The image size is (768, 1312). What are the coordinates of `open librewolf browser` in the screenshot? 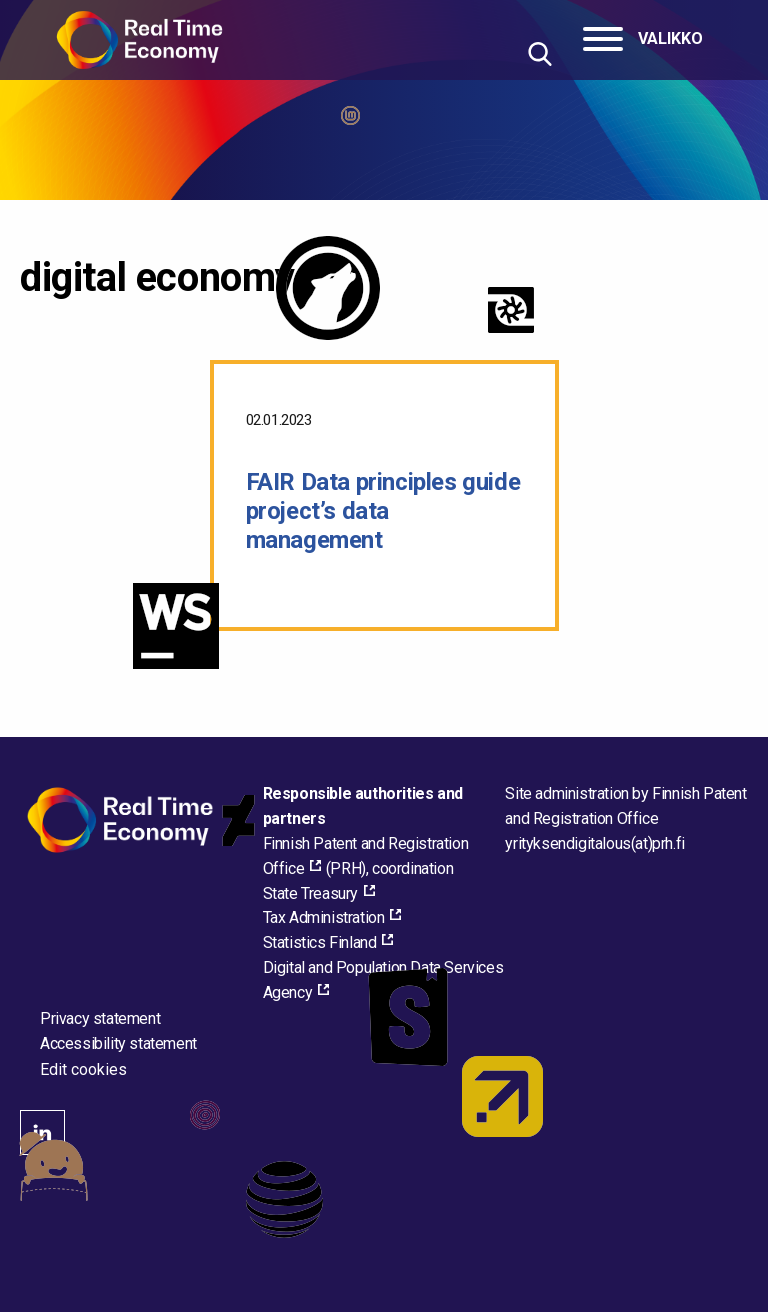 It's located at (328, 288).